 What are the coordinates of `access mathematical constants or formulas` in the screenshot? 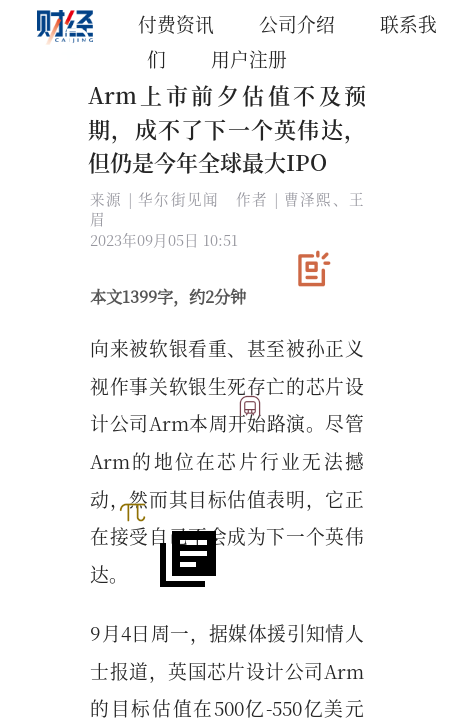 It's located at (133, 512).